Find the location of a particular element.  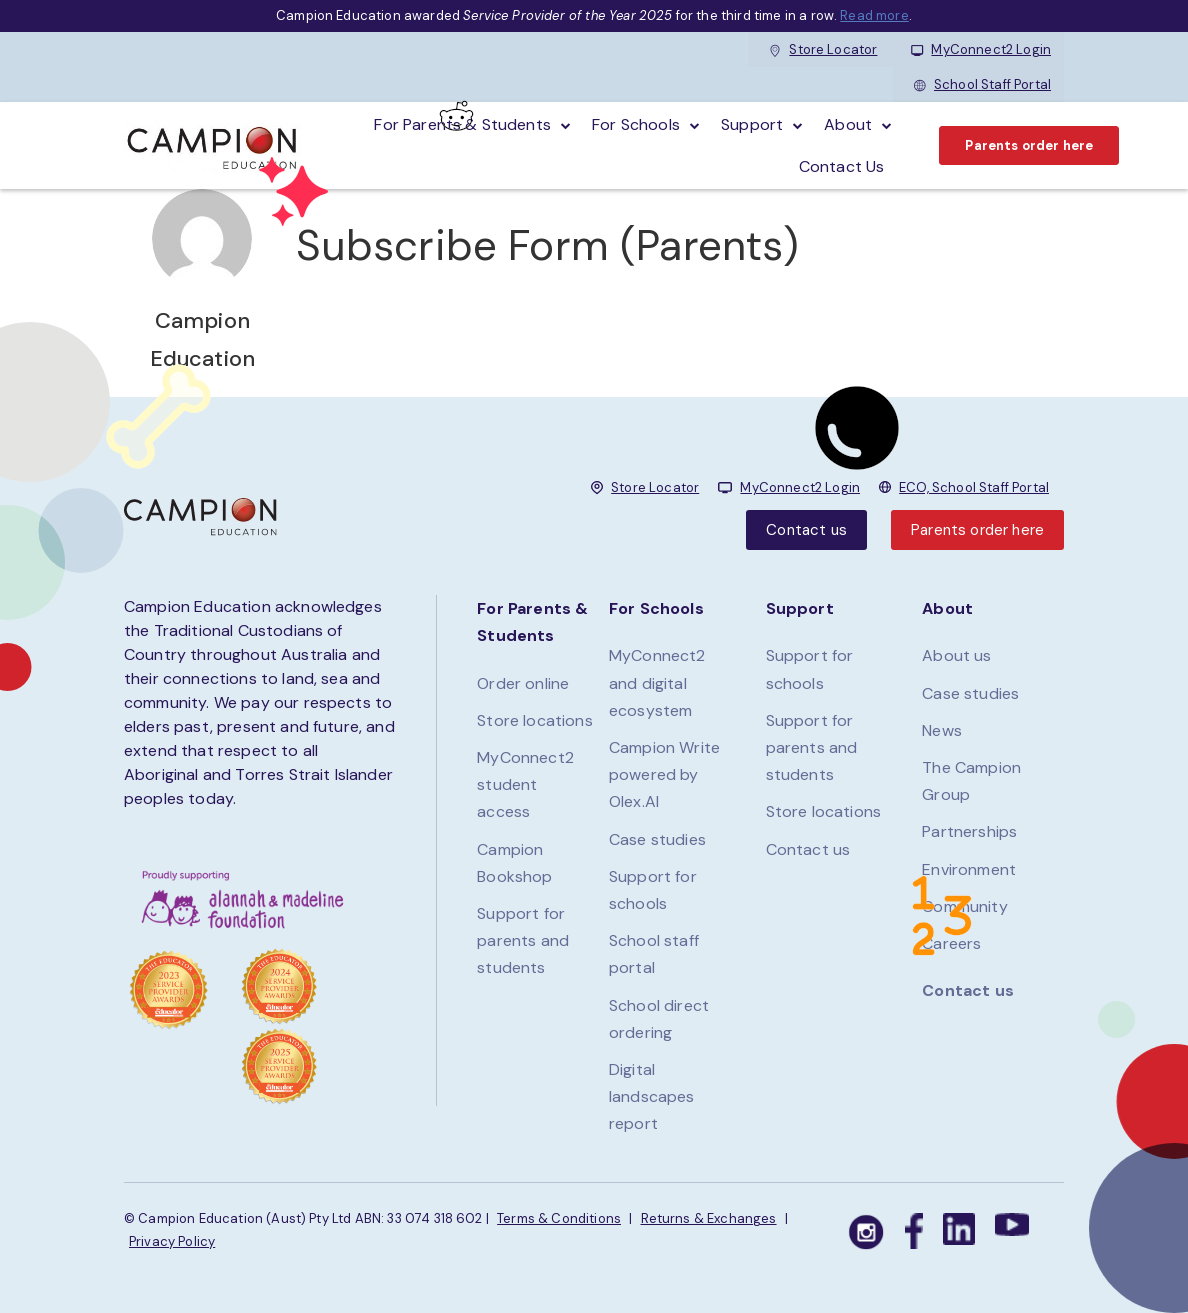

access pet-related features or settings is located at coordinates (158, 416).